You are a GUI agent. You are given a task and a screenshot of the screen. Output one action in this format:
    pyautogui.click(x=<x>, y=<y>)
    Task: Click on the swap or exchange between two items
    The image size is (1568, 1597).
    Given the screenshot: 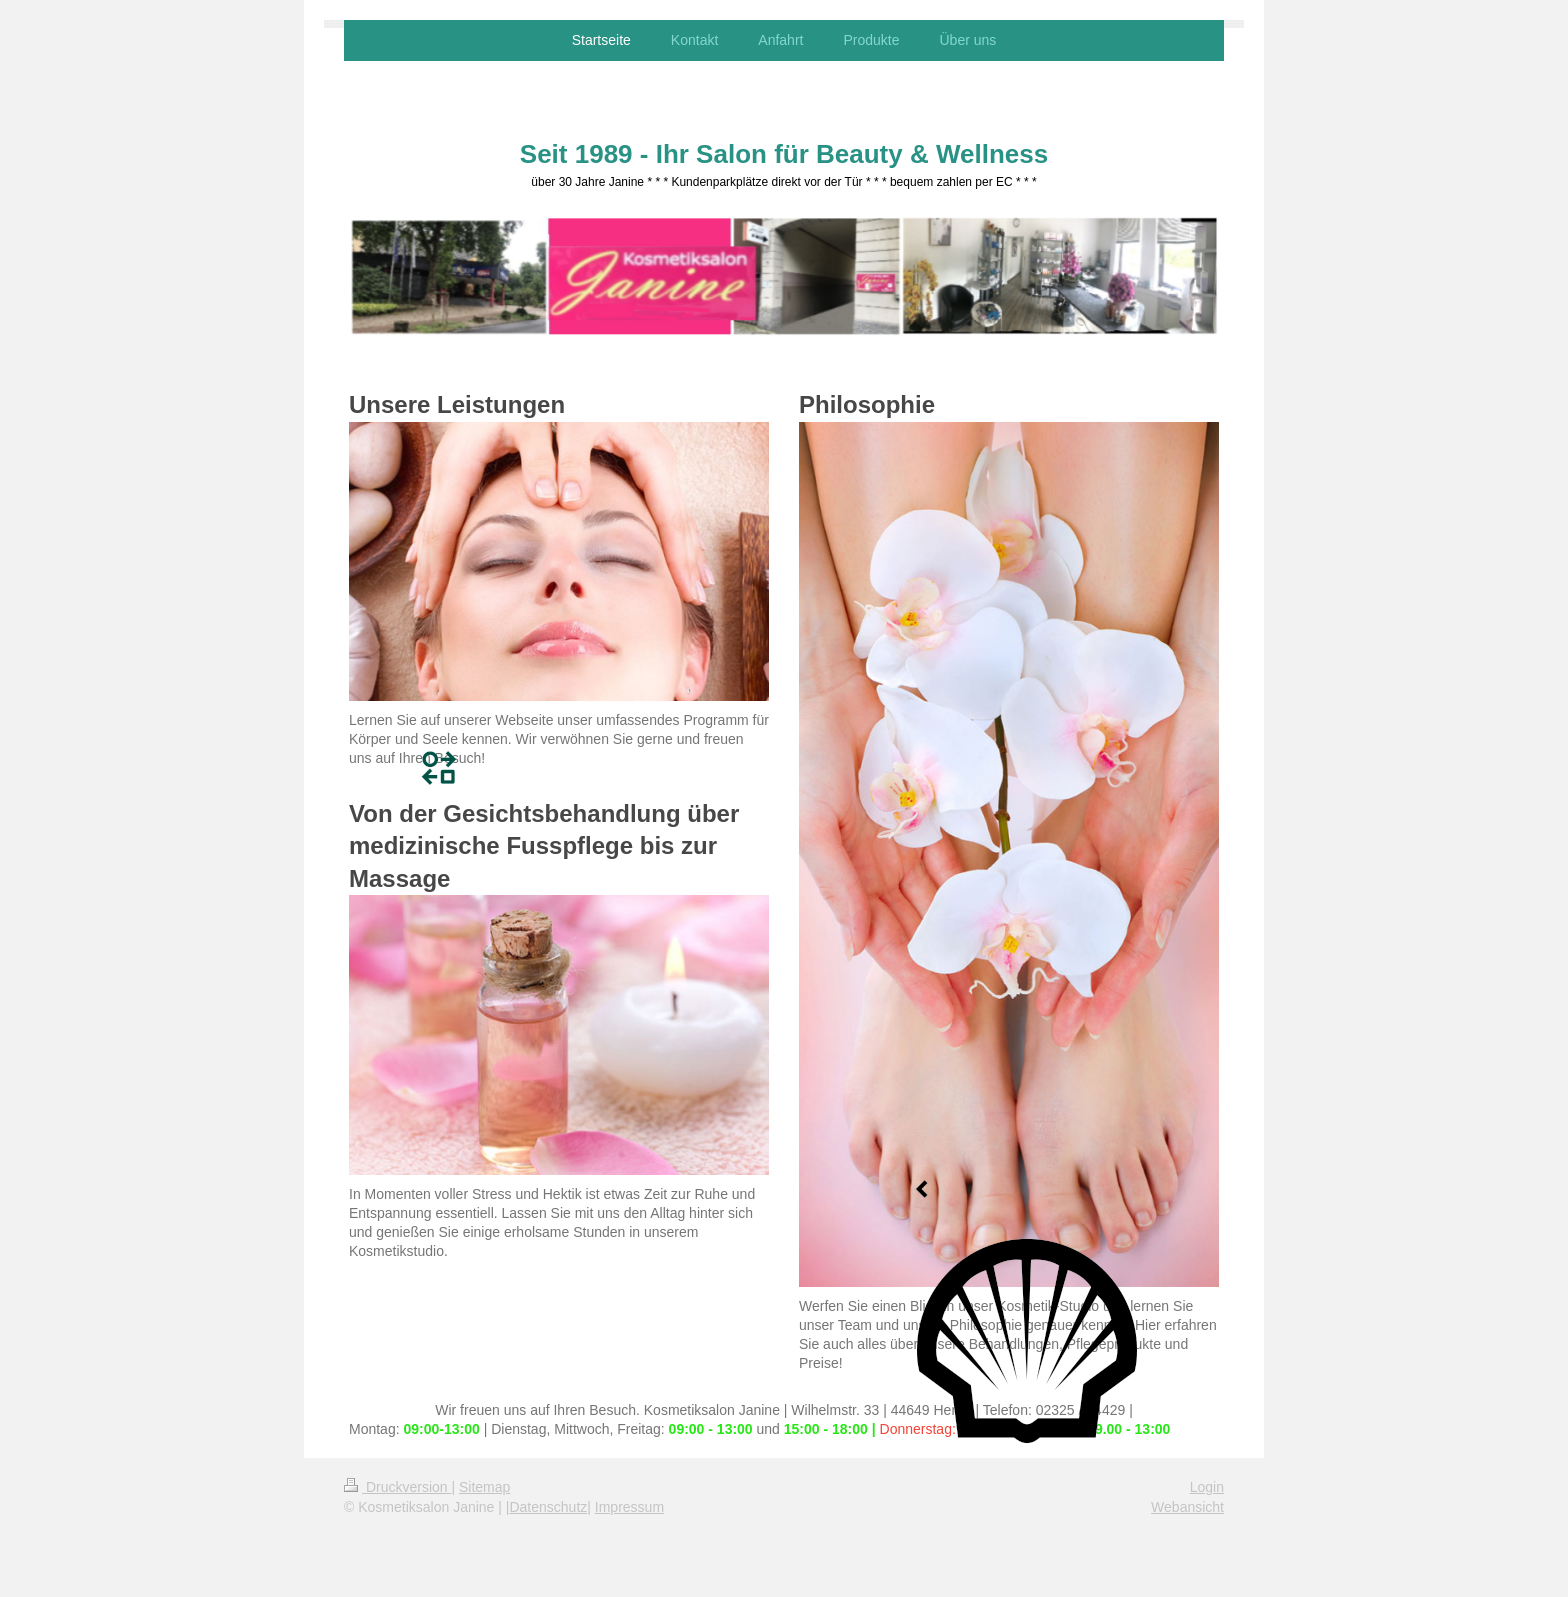 What is the action you would take?
    pyautogui.click(x=439, y=768)
    